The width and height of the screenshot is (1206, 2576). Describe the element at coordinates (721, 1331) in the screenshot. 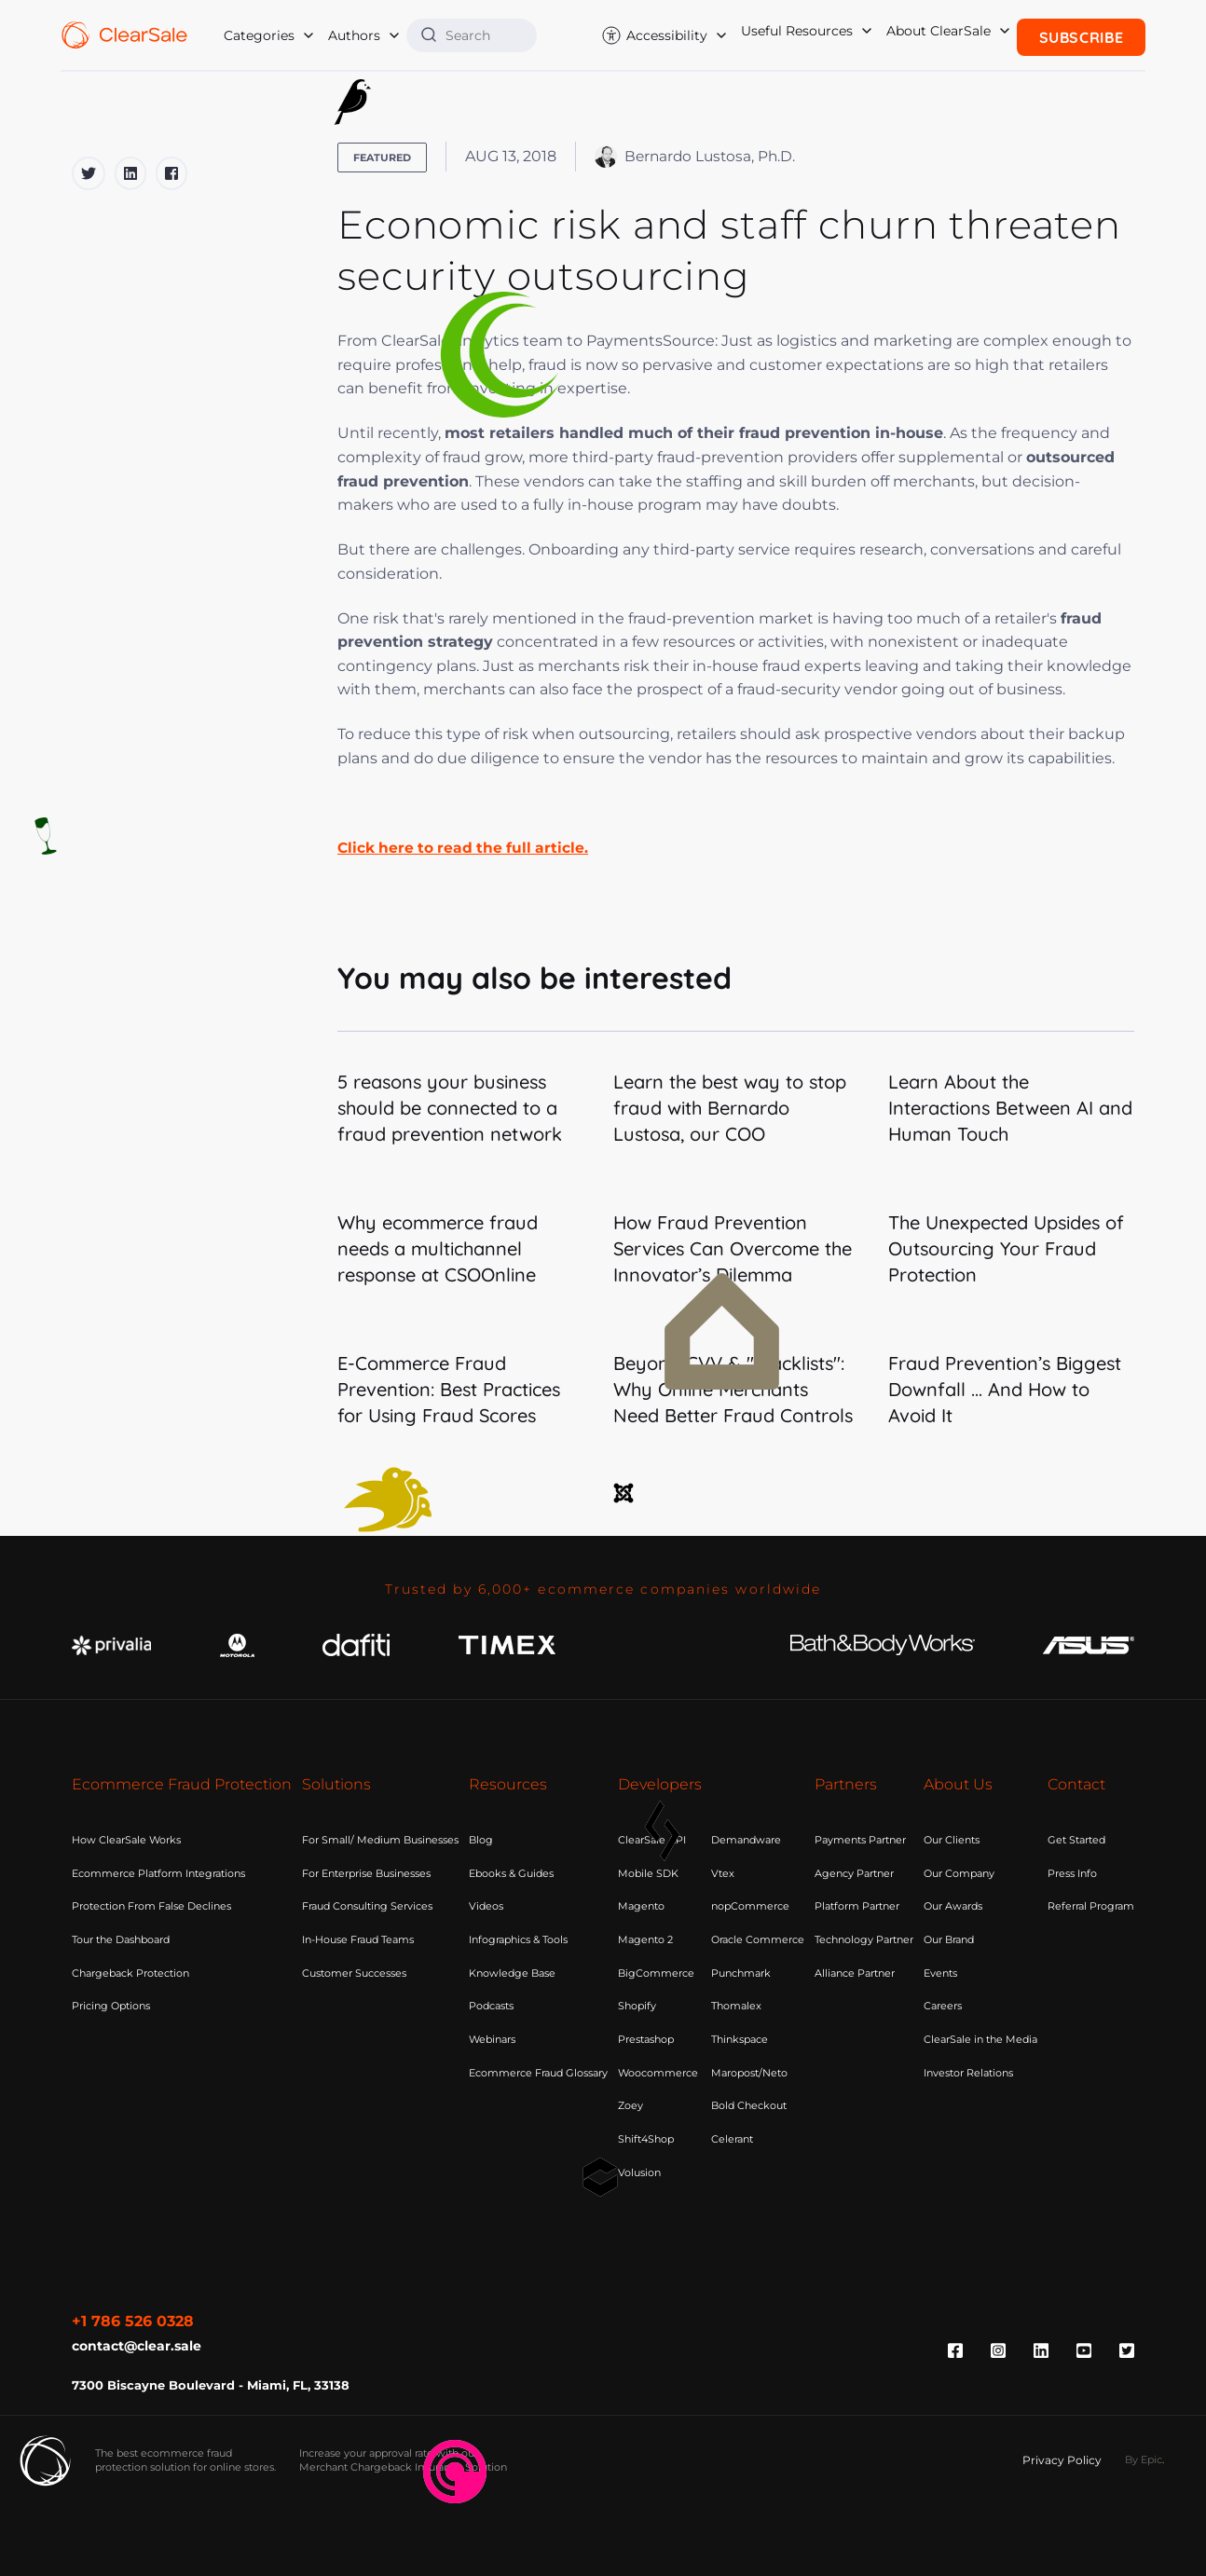

I see `open google home app` at that location.